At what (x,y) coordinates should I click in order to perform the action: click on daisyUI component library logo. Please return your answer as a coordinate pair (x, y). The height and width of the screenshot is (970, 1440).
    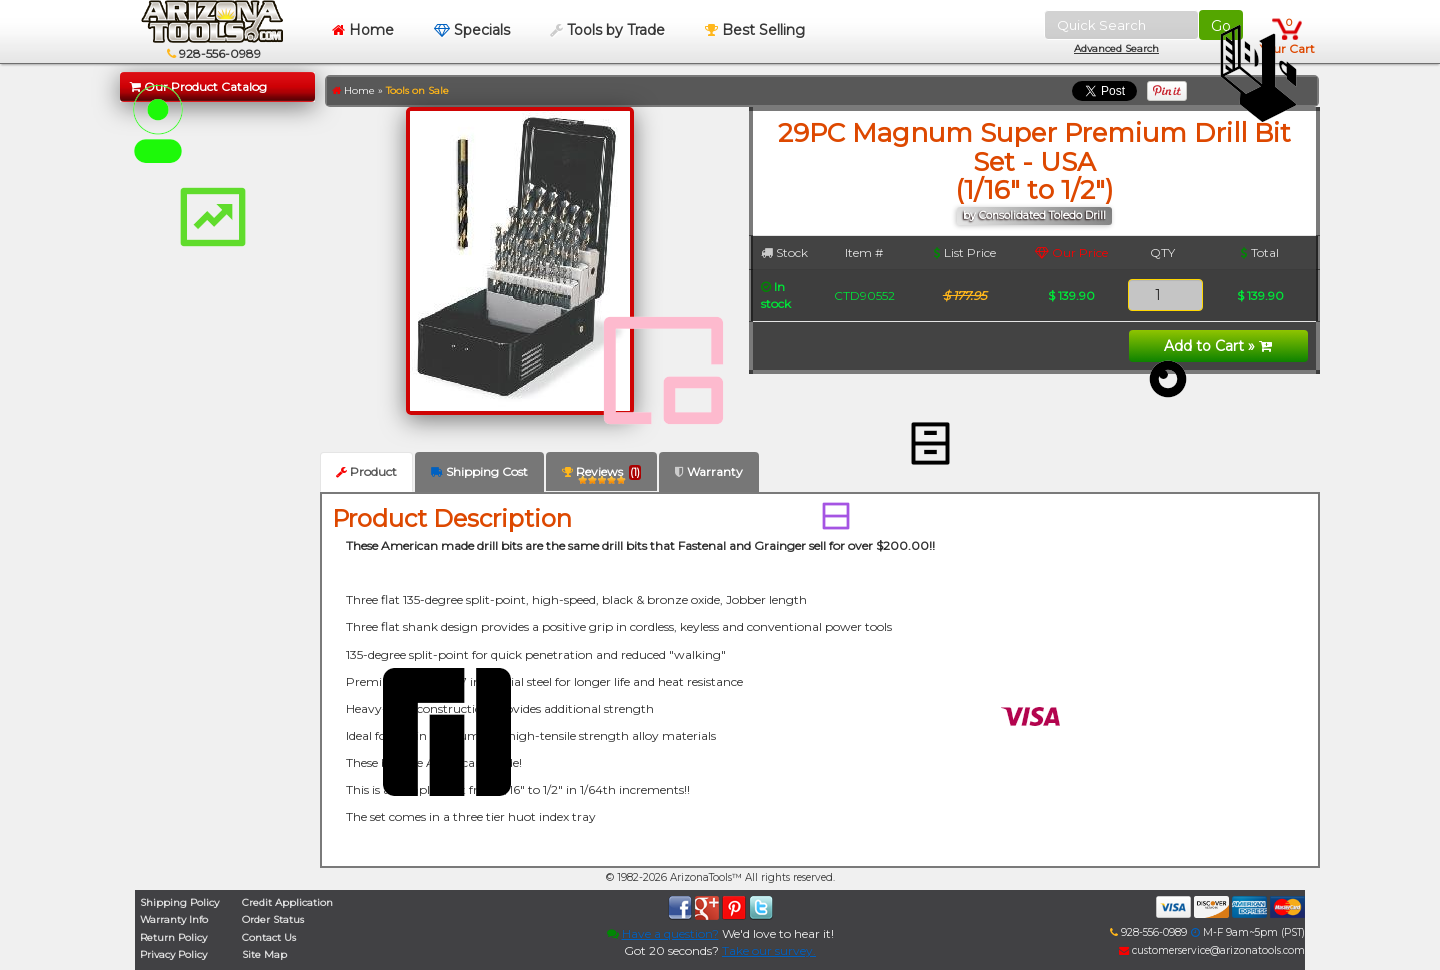
    Looking at the image, I should click on (158, 124).